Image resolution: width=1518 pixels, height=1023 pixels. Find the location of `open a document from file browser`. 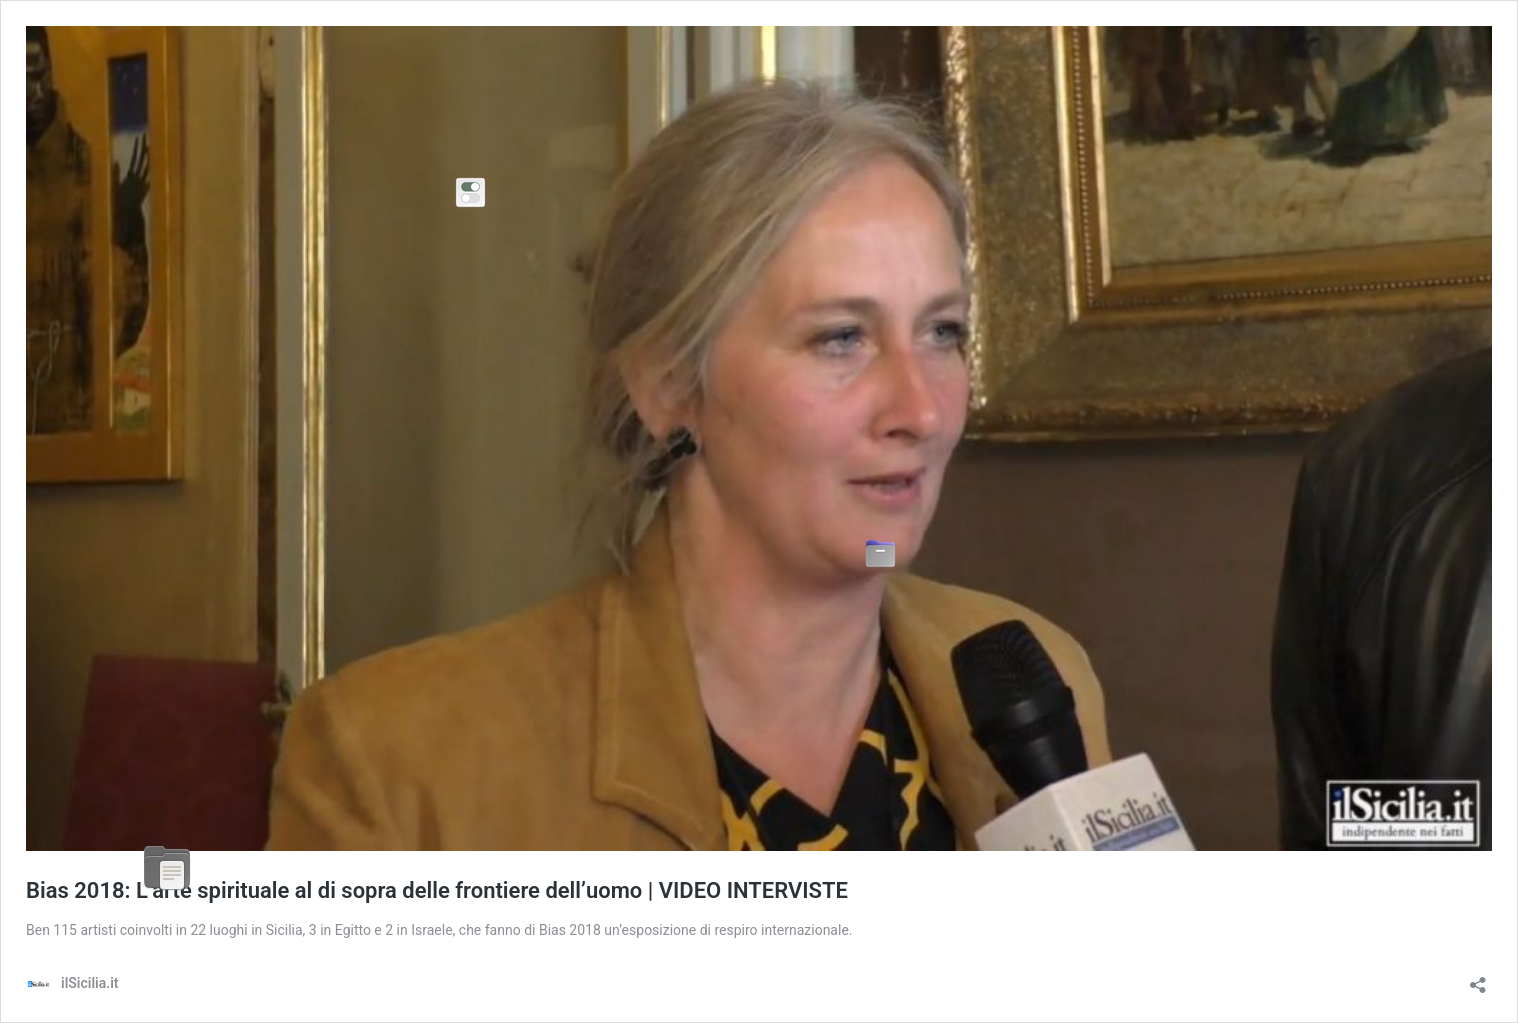

open a document from file browser is located at coordinates (167, 867).